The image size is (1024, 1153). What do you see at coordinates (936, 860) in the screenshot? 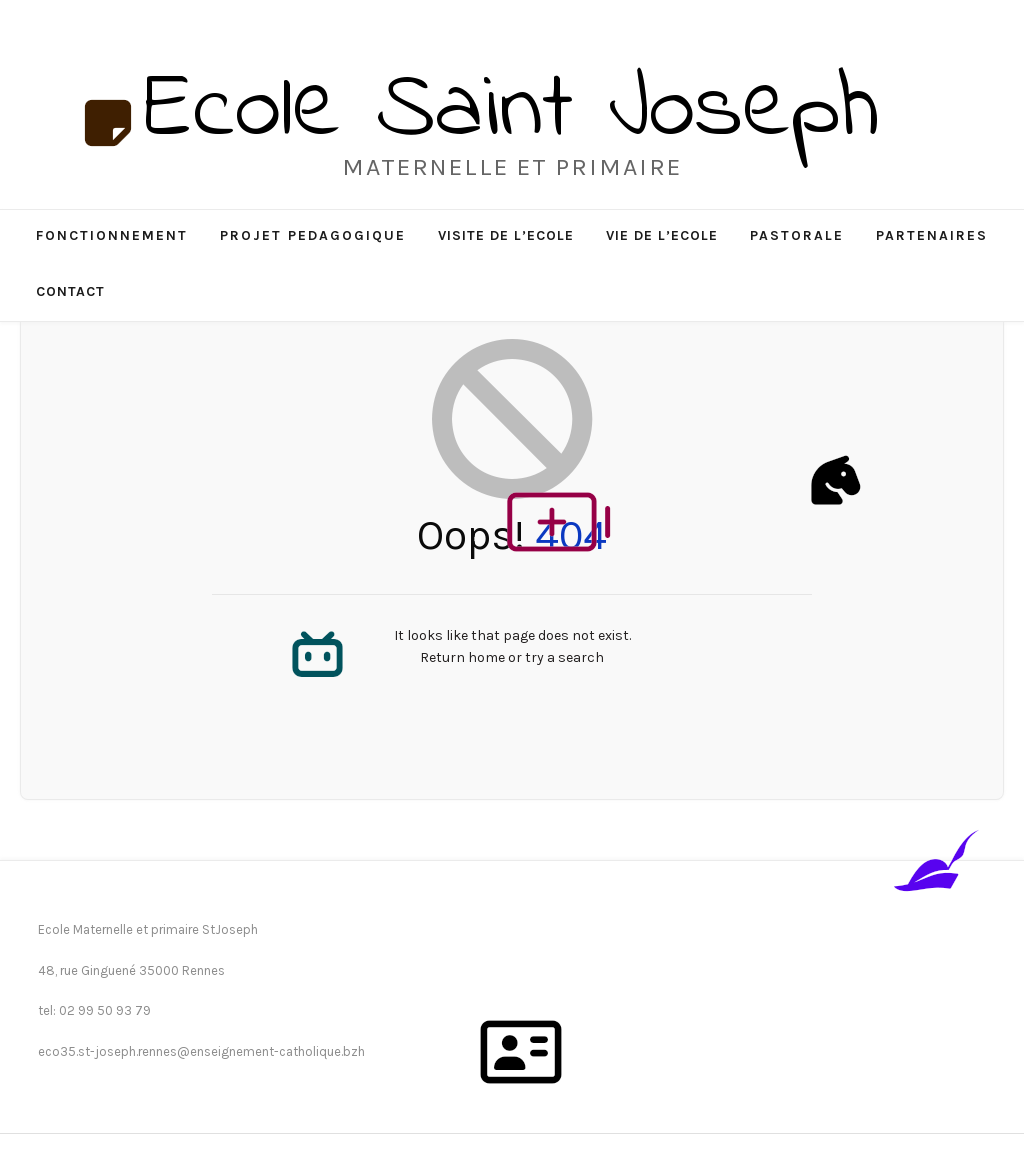
I see `pied piper brand logo` at bounding box center [936, 860].